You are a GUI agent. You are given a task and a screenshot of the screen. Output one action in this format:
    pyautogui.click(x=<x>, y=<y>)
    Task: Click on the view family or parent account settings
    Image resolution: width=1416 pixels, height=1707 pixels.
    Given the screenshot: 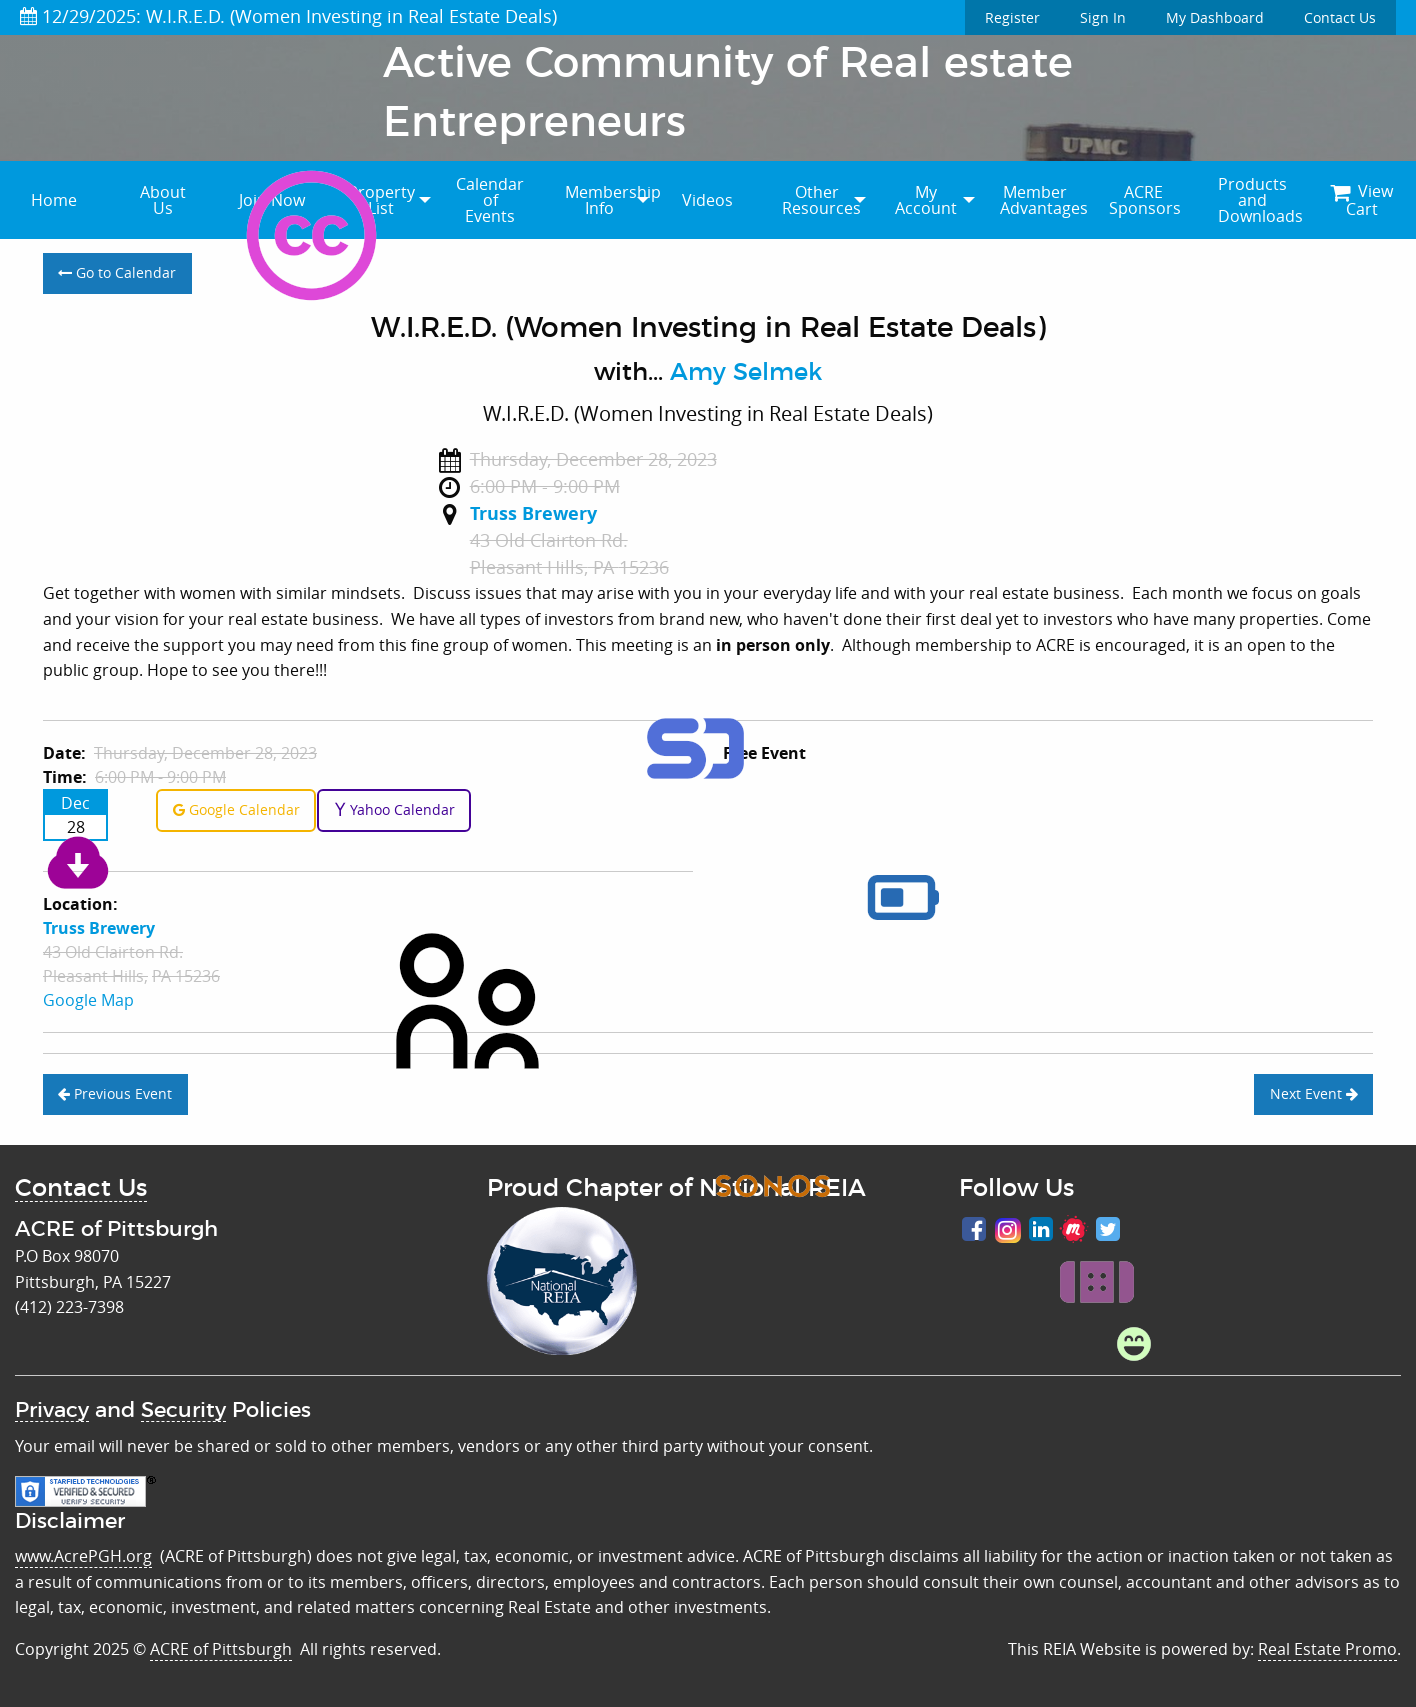 What is the action you would take?
    pyautogui.click(x=467, y=1004)
    